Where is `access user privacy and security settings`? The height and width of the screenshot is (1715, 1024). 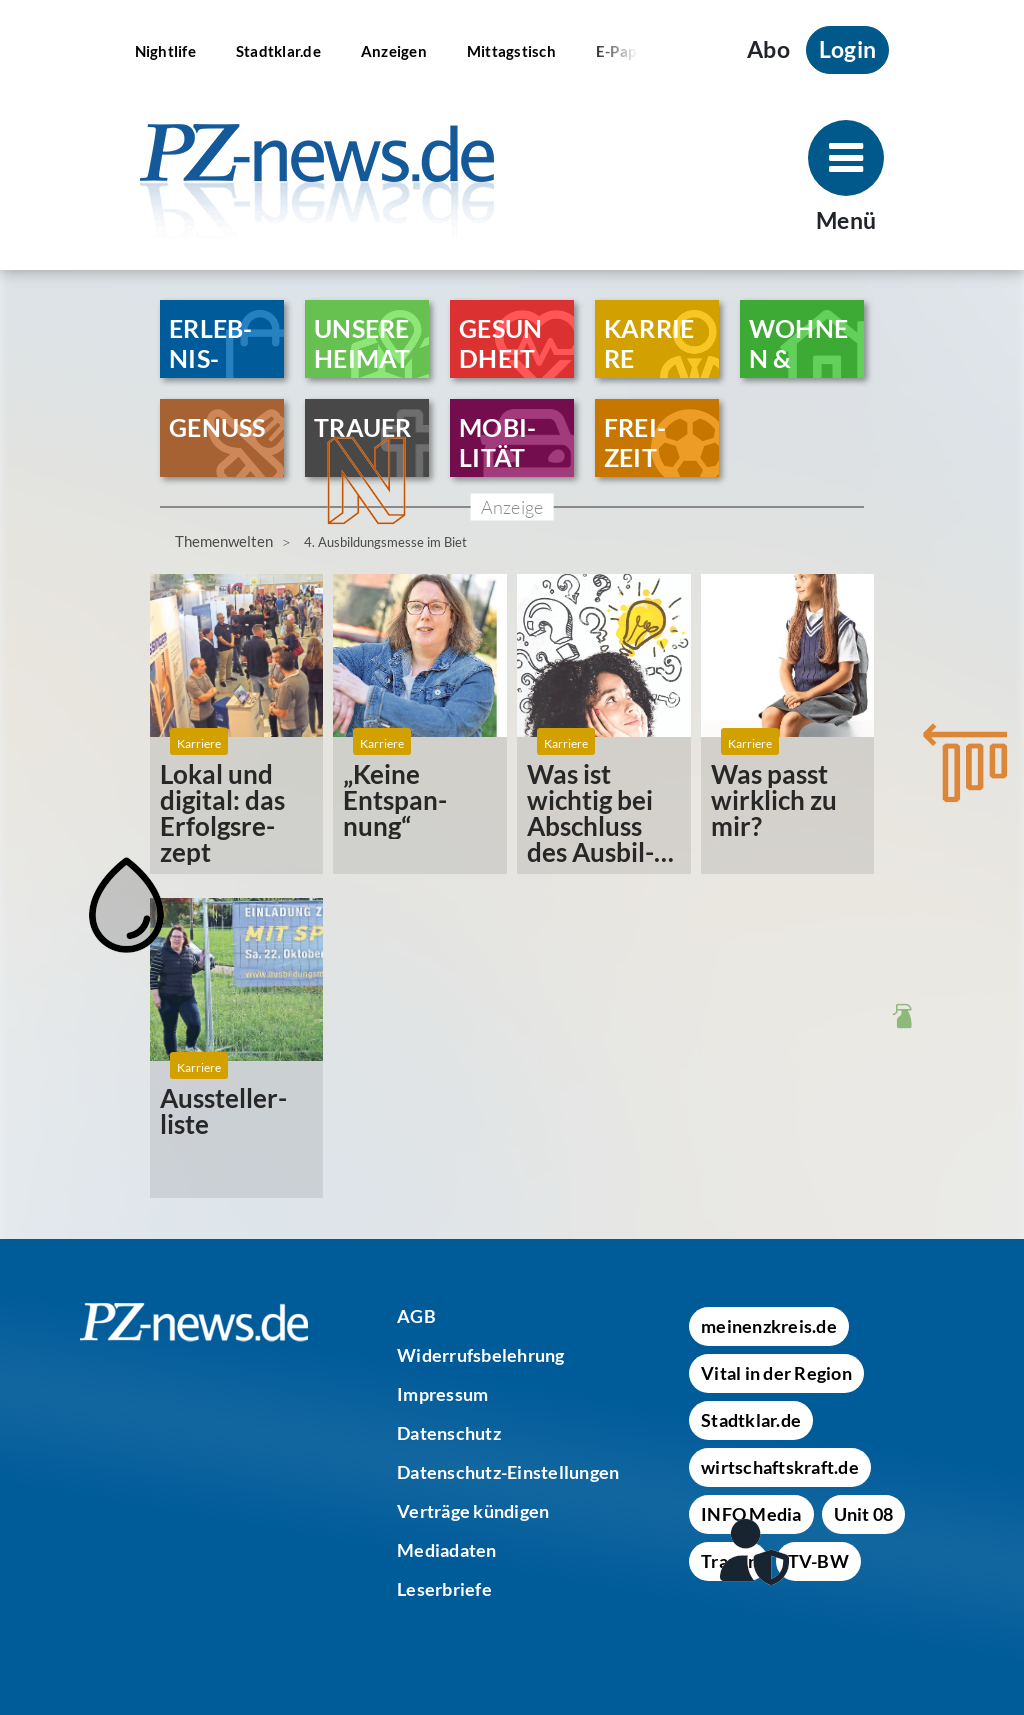
access user privacy and security settings is located at coordinates (753, 1549).